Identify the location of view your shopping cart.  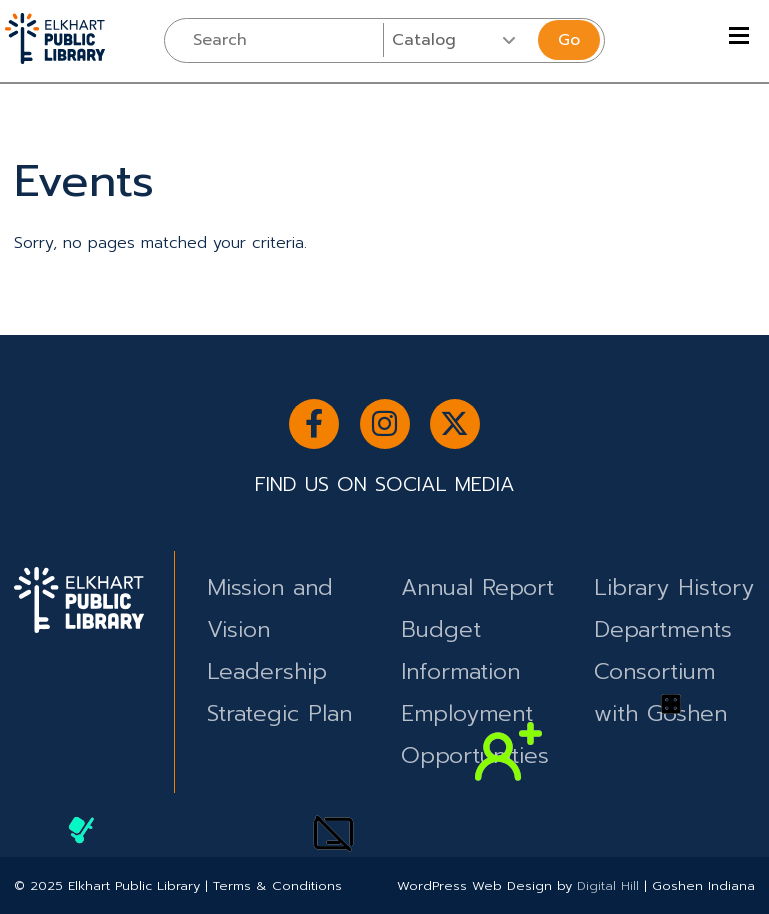
(81, 829).